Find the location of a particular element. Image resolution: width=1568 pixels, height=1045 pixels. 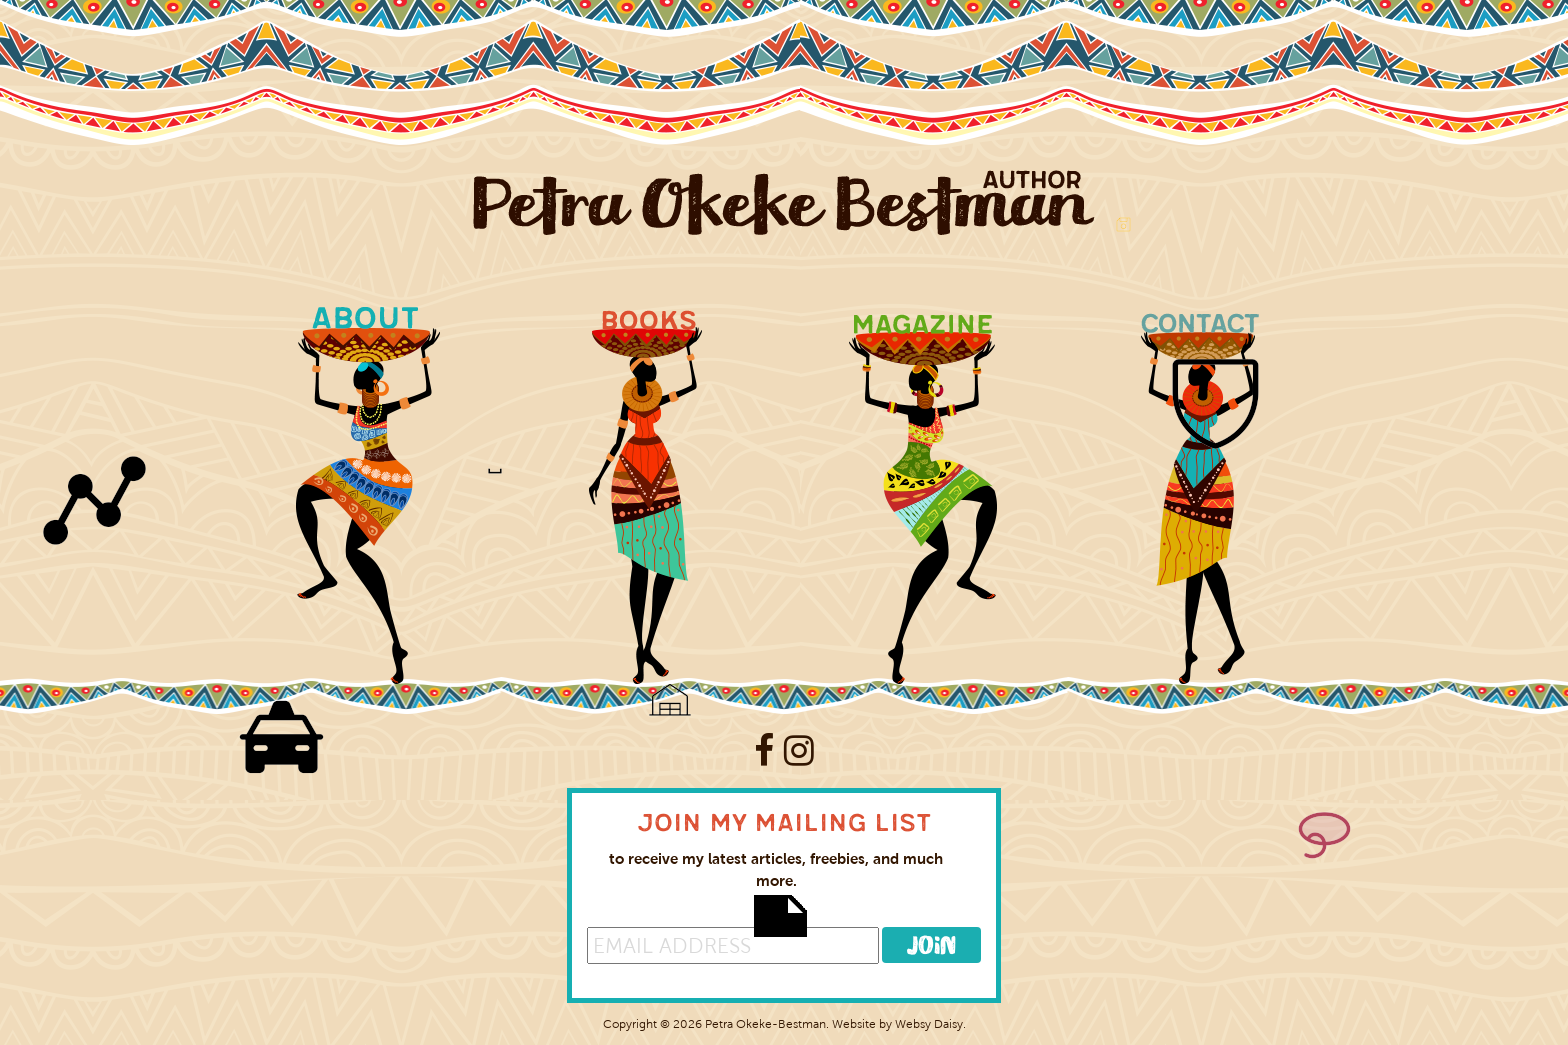

request a taxi or ride service is located at coordinates (281, 742).